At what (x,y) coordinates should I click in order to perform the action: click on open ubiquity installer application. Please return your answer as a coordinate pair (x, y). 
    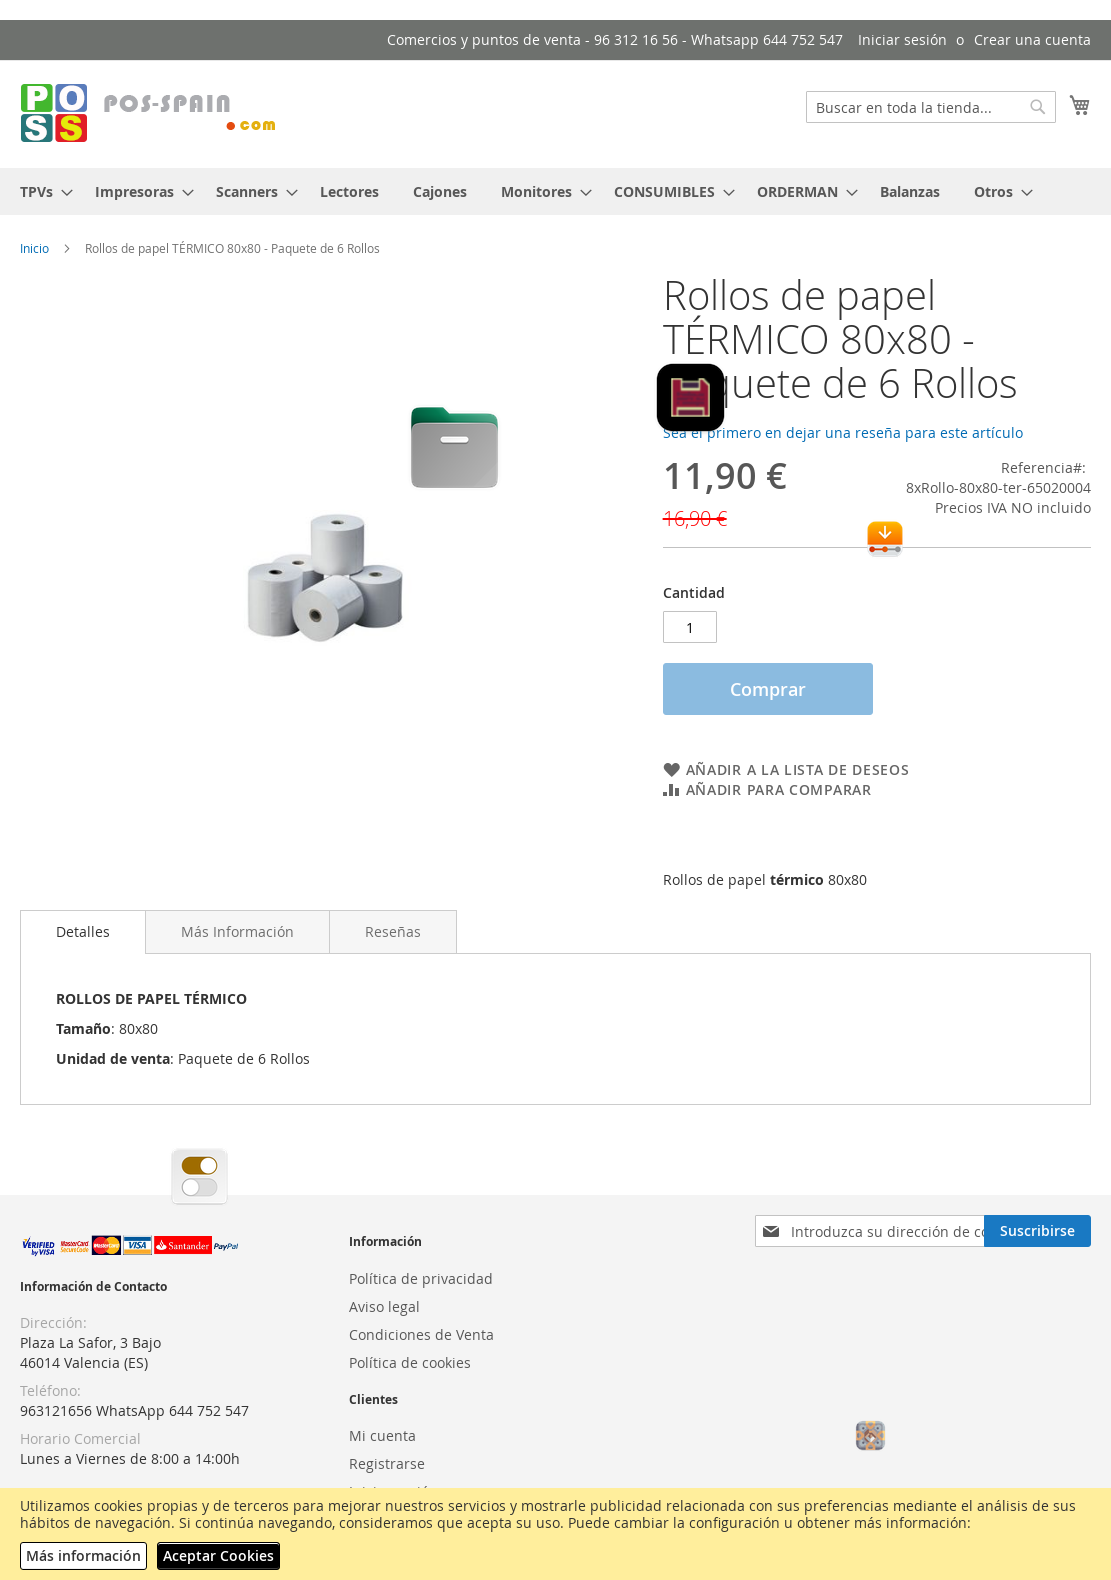
    Looking at the image, I should click on (885, 539).